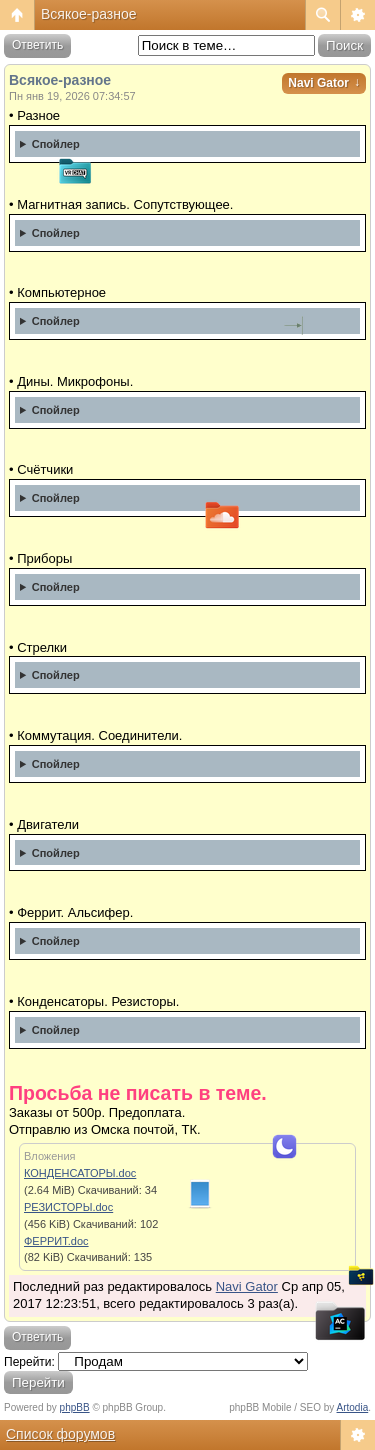 The width and height of the screenshot is (375, 1450). What do you see at coordinates (222, 516) in the screenshot?
I see `open your SoundCloud downloads folder` at bounding box center [222, 516].